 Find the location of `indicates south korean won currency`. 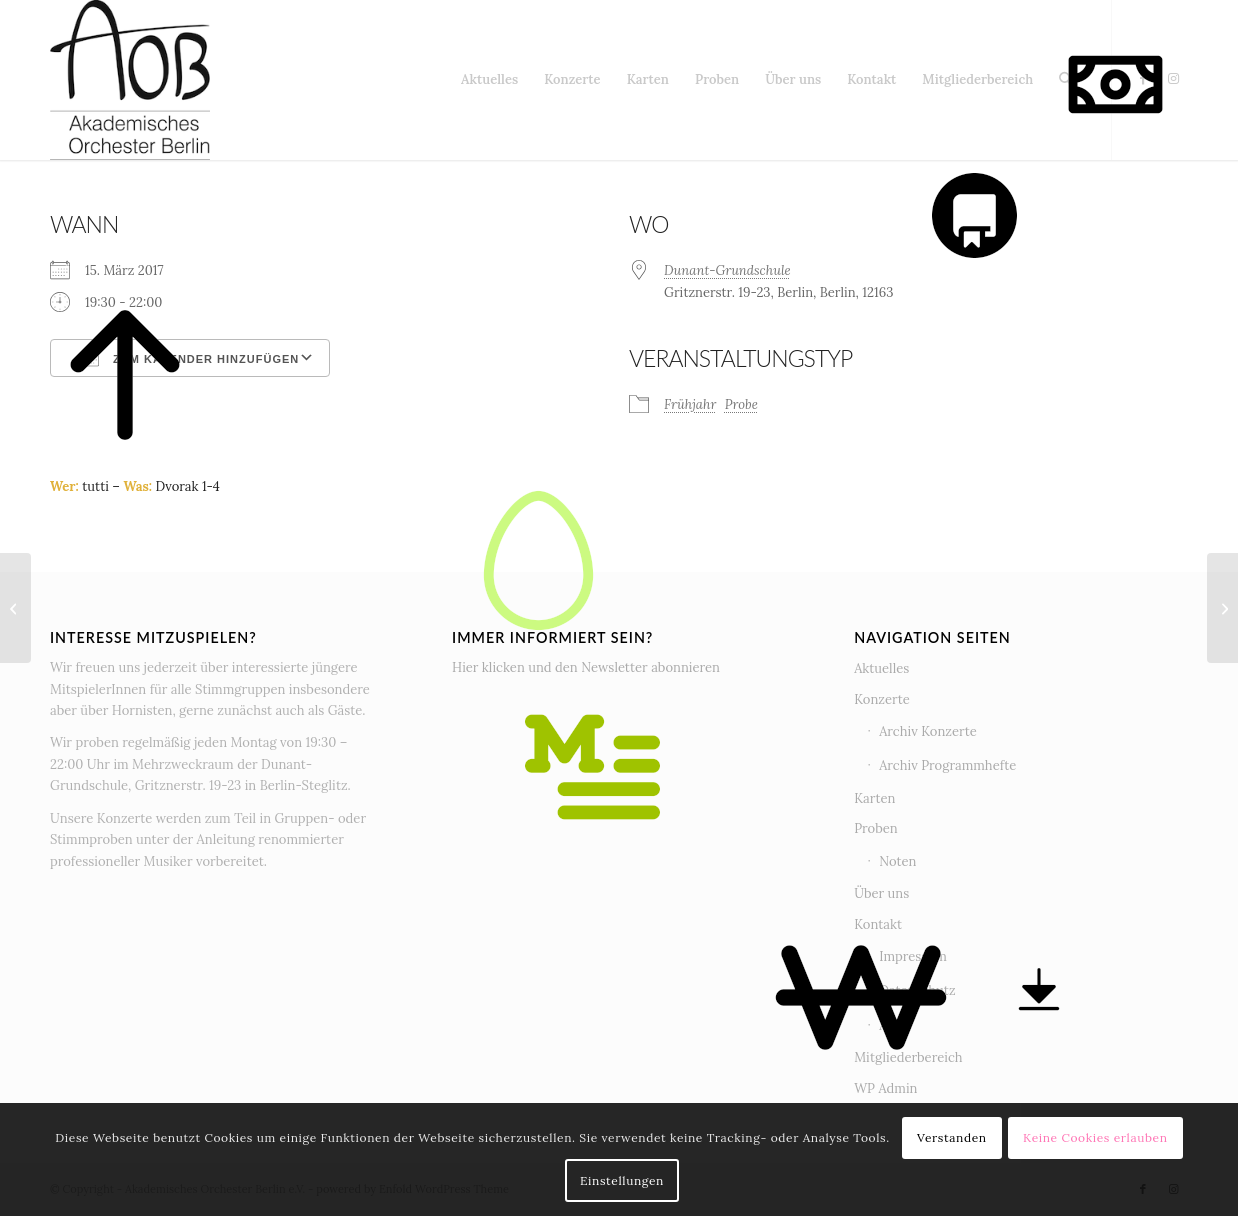

indicates south korean won currency is located at coordinates (861, 992).